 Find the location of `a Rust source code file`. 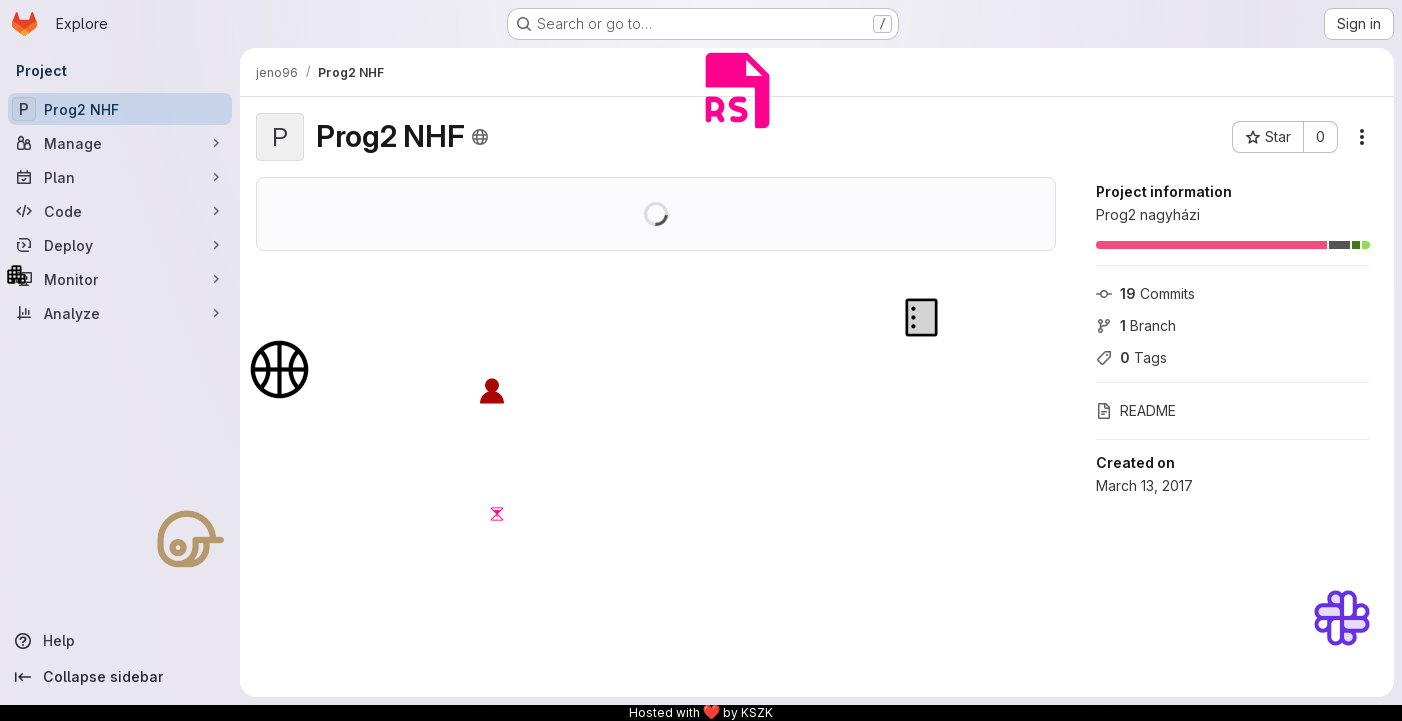

a Rust source code file is located at coordinates (737, 90).